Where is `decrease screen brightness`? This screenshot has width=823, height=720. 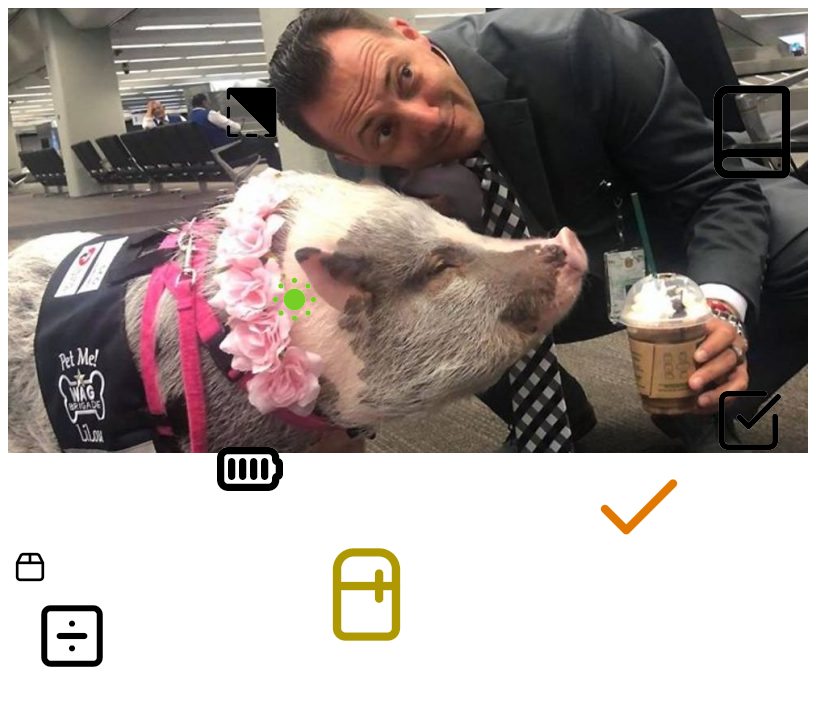
decrease screen brightness is located at coordinates (294, 299).